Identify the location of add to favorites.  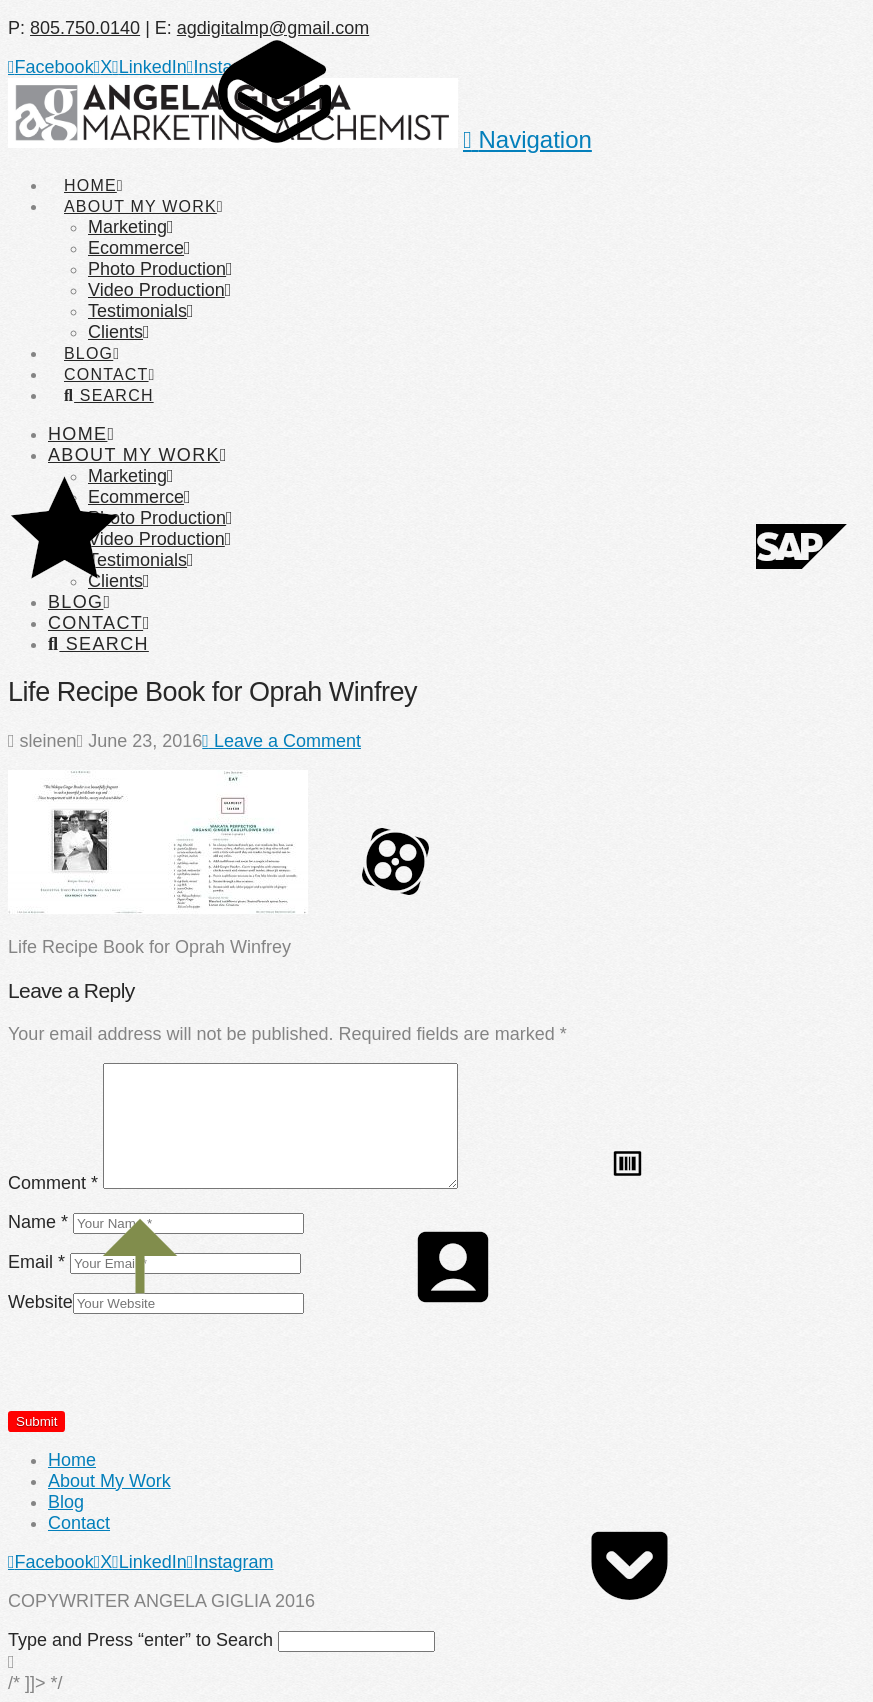
(64, 530).